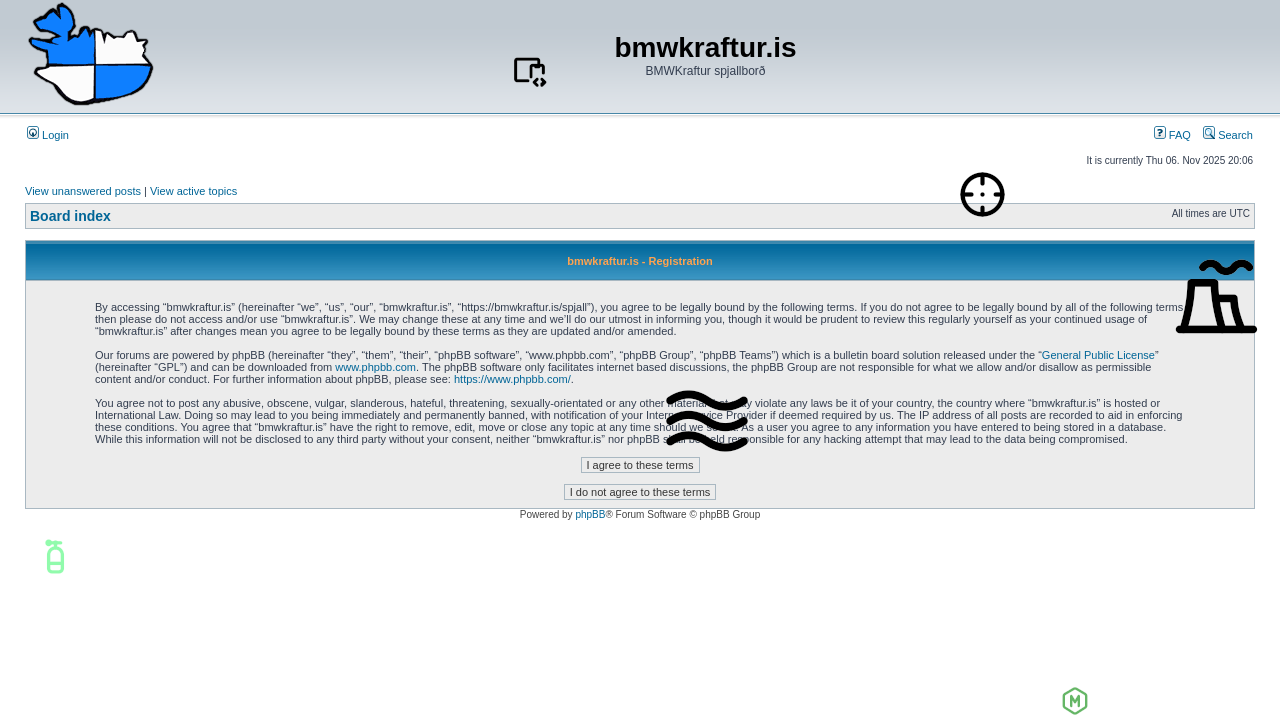  What do you see at coordinates (1214, 294) in the screenshot?
I see `view factory or manufacturing facilities` at bounding box center [1214, 294].